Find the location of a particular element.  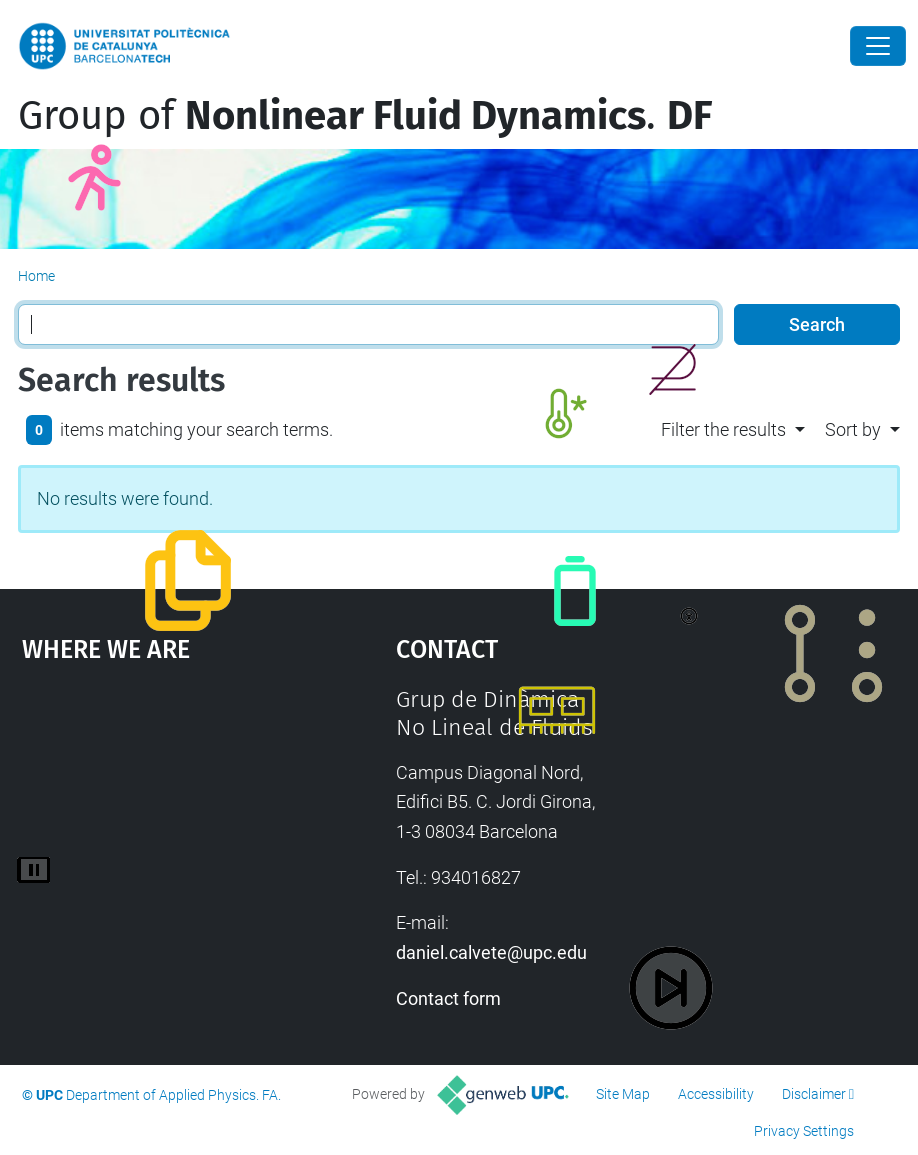

indicates battery is empty or depleted is located at coordinates (575, 591).